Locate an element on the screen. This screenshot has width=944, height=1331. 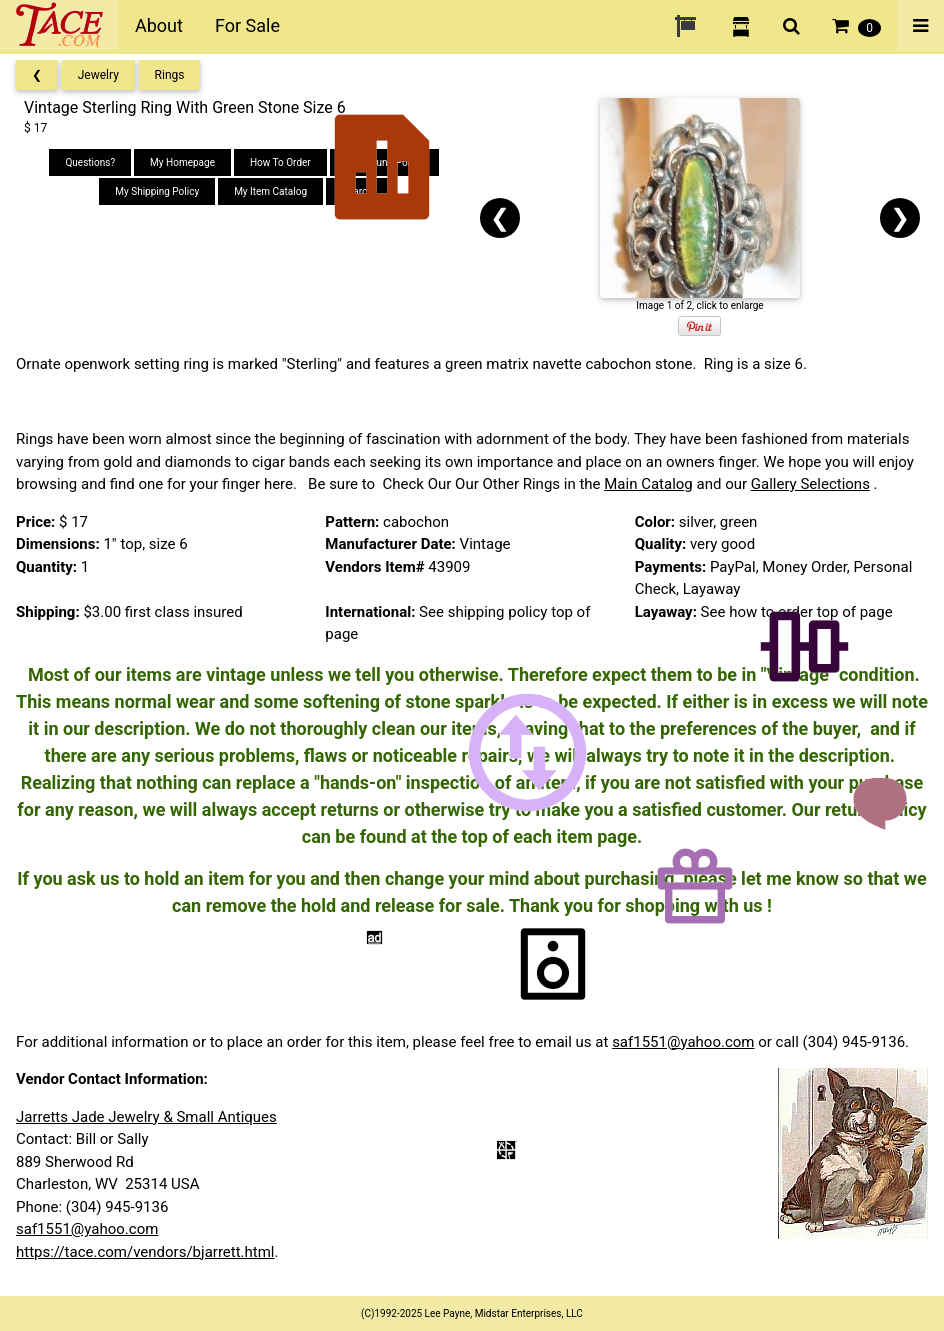
adjust speaker or audio output settings is located at coordinates (553, 964).